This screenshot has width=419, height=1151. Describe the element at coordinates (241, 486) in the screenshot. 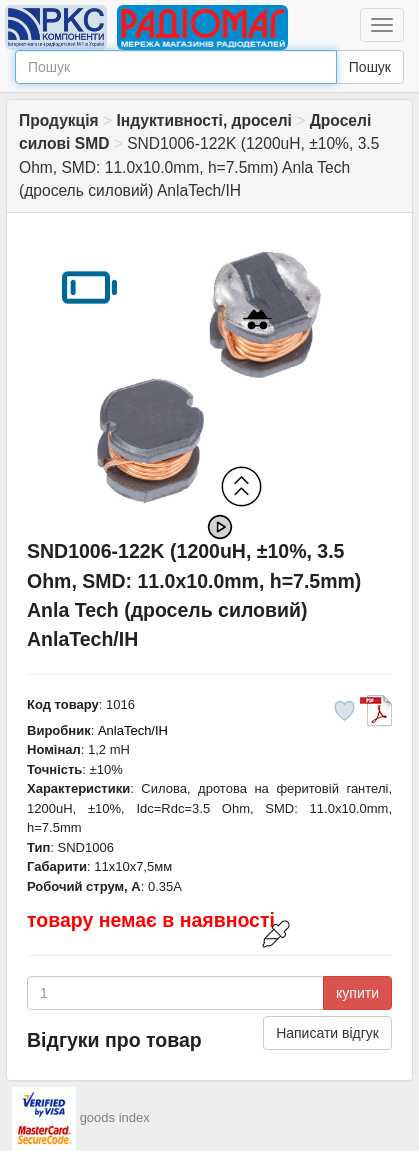

I see `scroll to top of page` at that location.